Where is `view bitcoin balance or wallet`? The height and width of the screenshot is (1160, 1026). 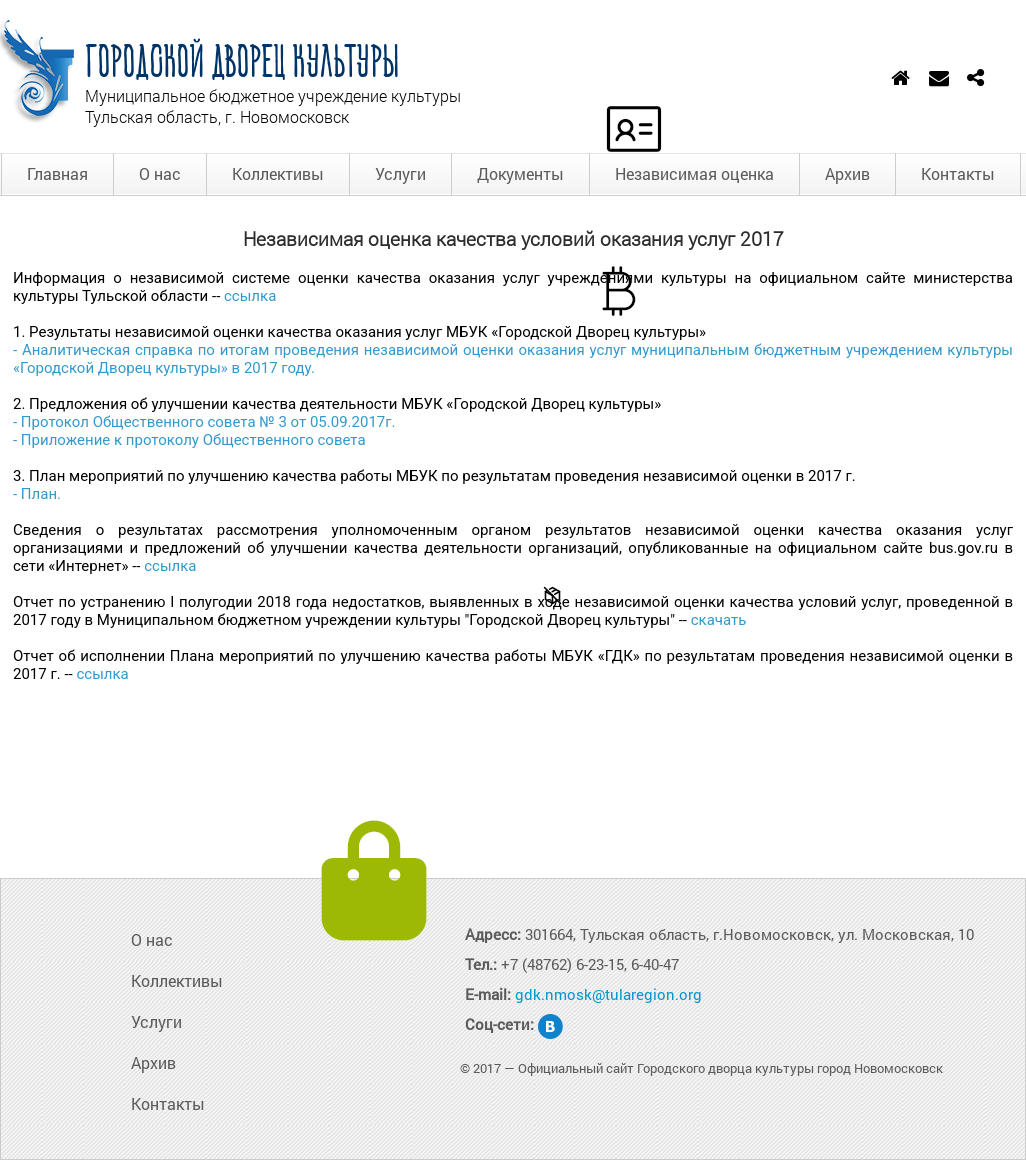
view bitcoin balance or wallet is located at coordinates (617, 292).